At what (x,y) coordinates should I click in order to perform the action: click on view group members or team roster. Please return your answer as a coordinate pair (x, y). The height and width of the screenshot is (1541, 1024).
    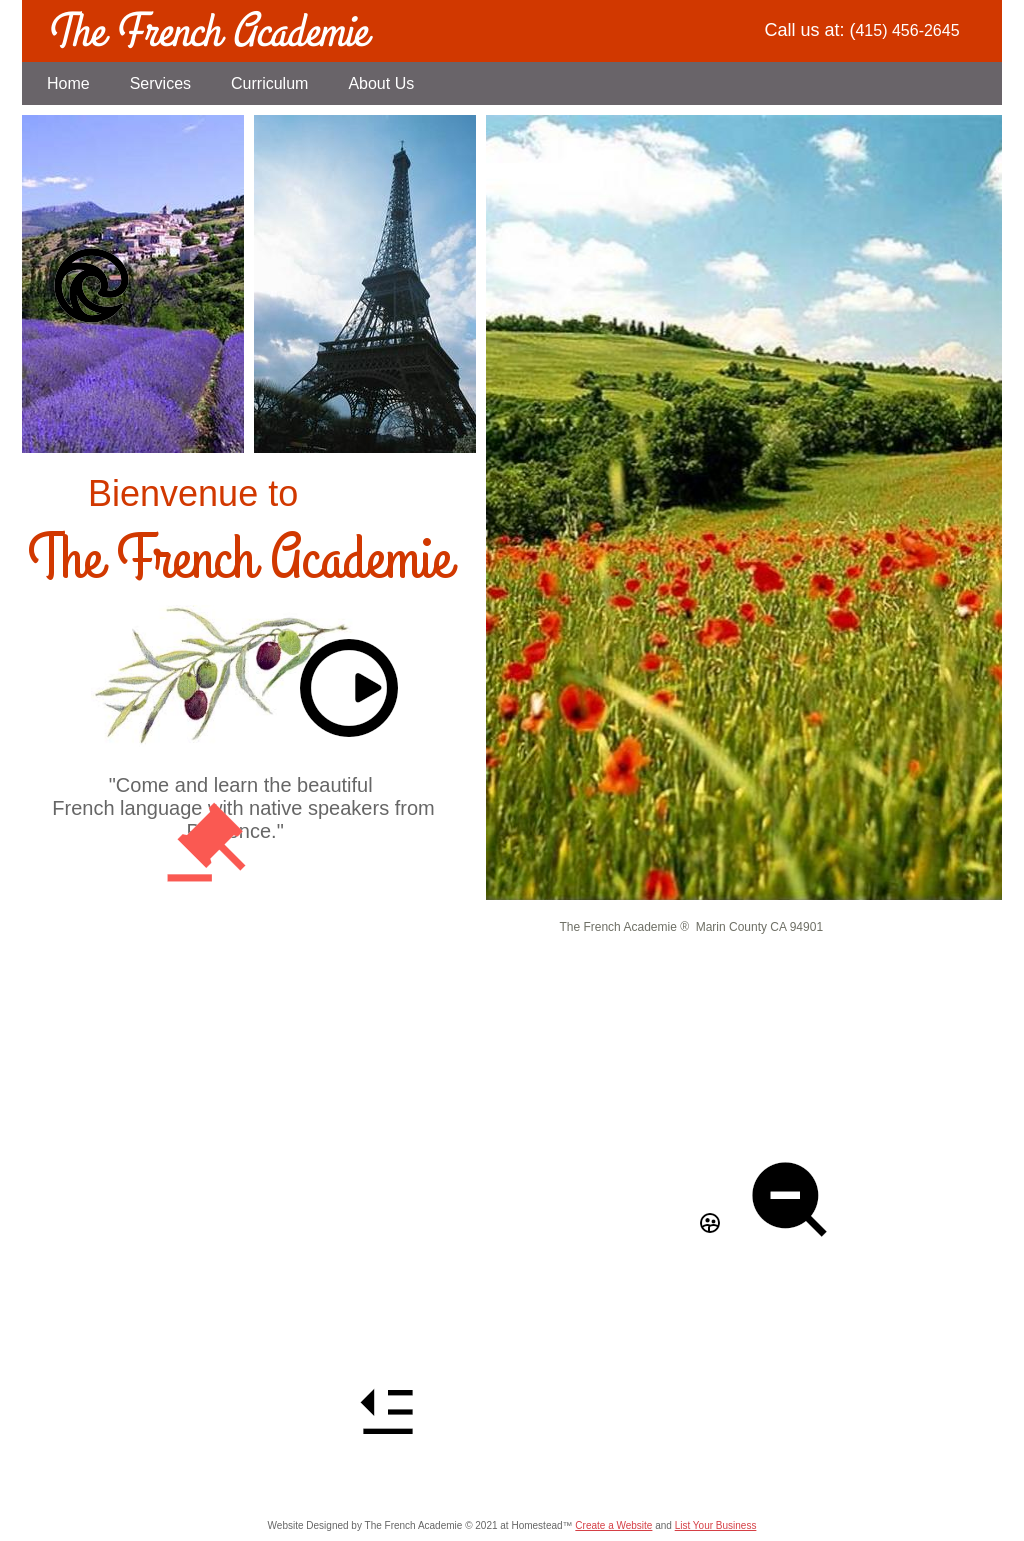
    Looking at the image, I should click on (710, 1223).